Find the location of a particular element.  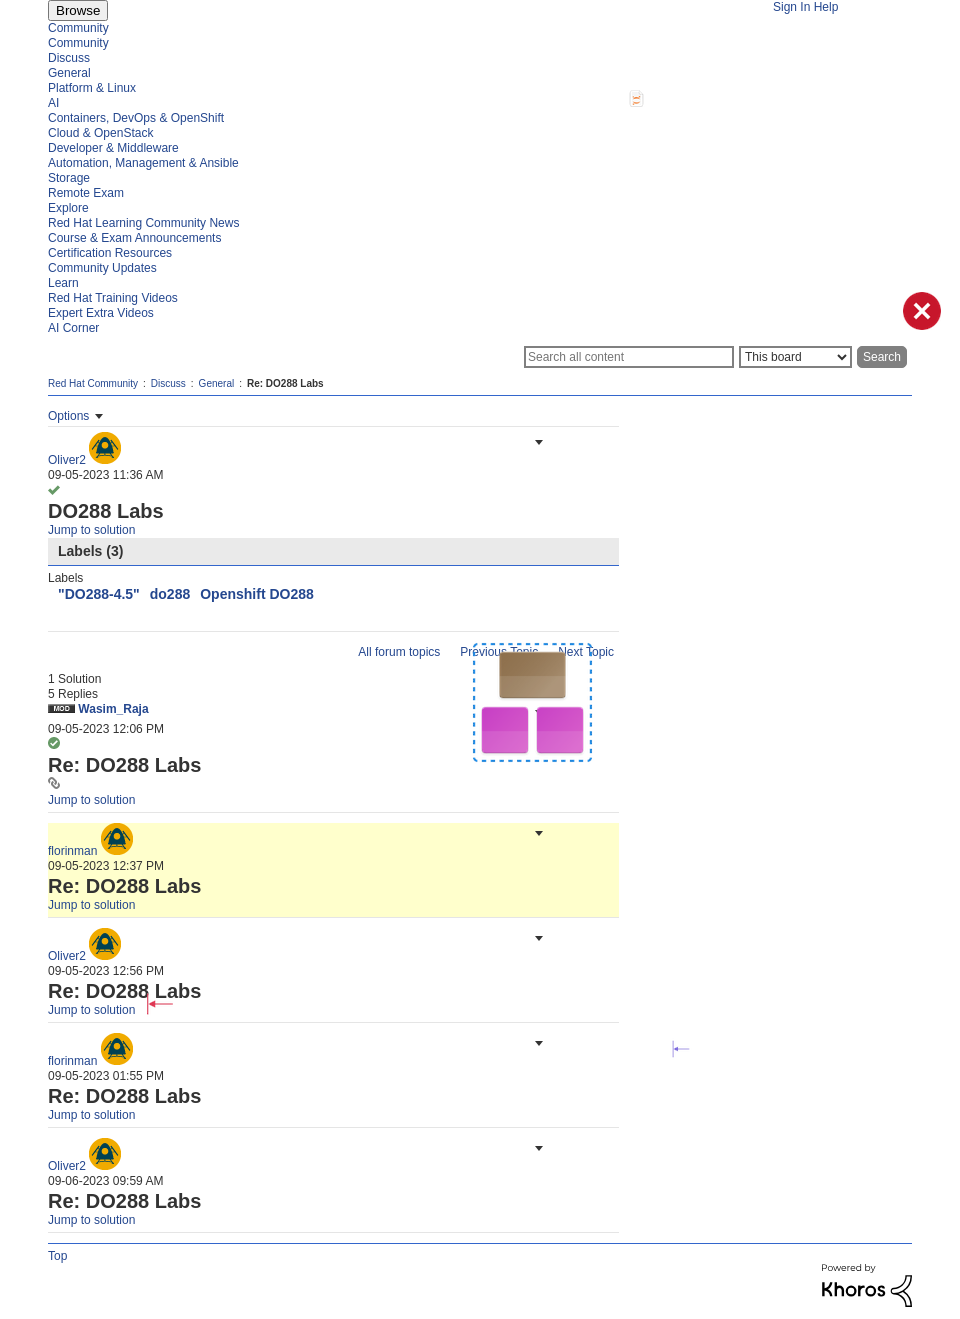

cancel or close the current action is located at coordinates (922, 311).